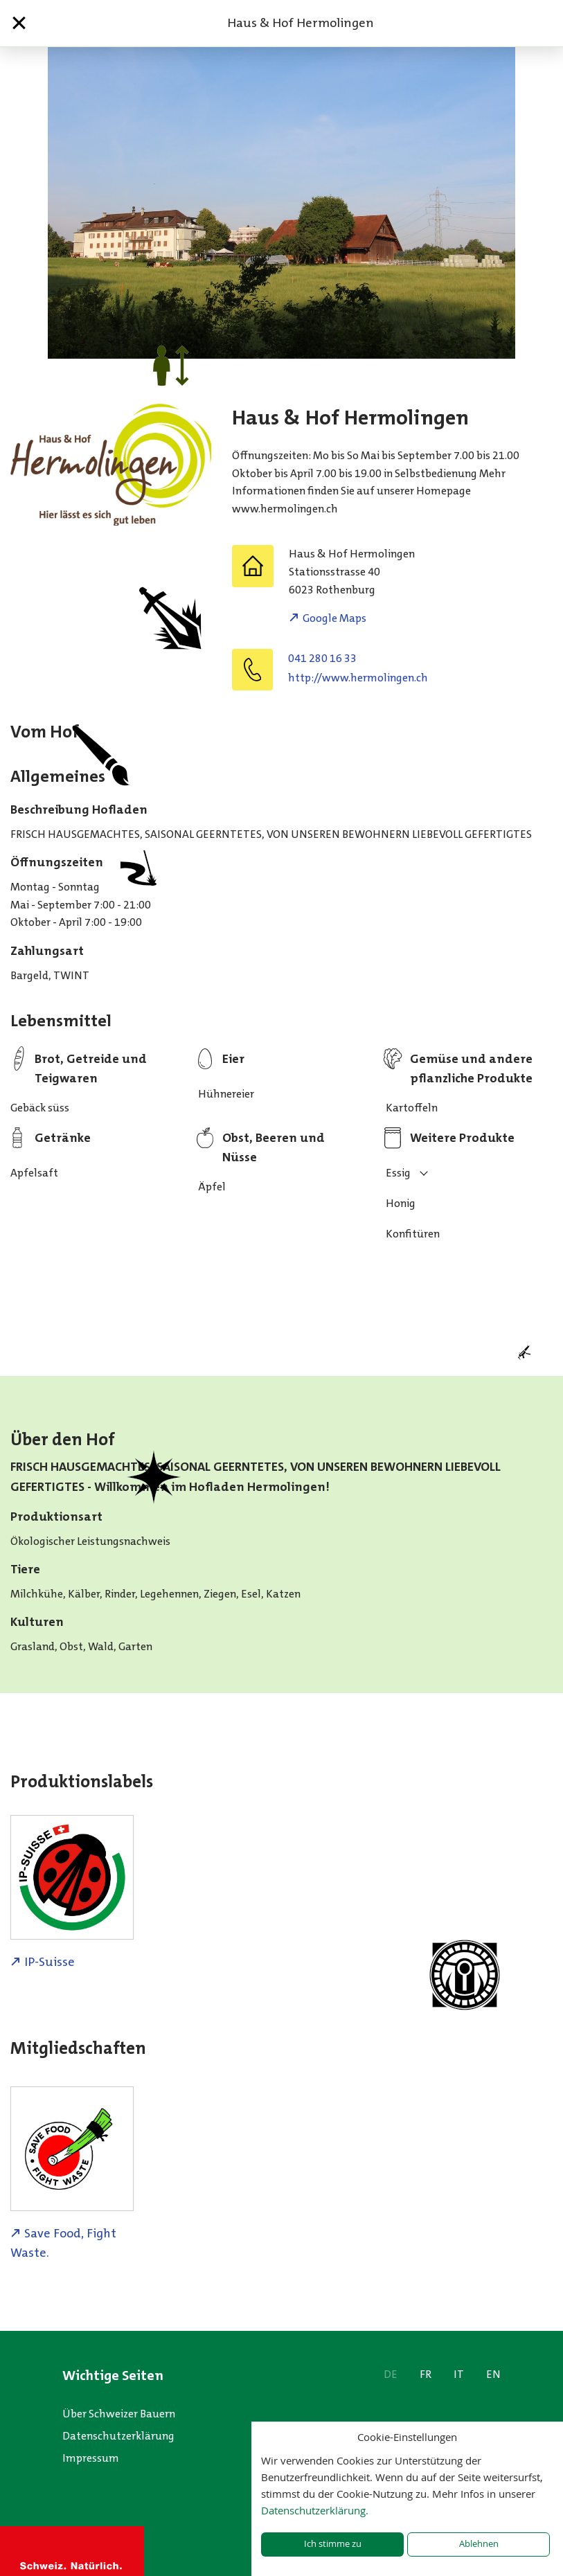 This screenshot has width=563, height=2576. What do you see at coordinates (154, 1477) in the screenshot?
I see `navigate using compass or directional guide` at bounding box center [154, 1477].